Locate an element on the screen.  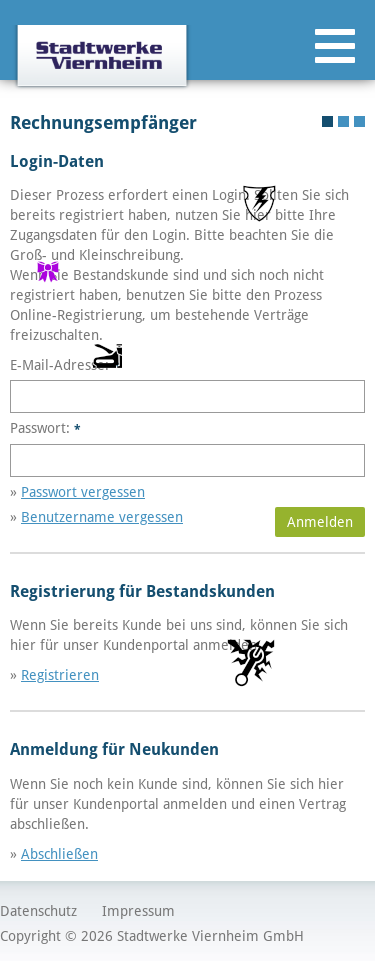
use heavy-duty stapler tool is located at coordinates (107, 355).